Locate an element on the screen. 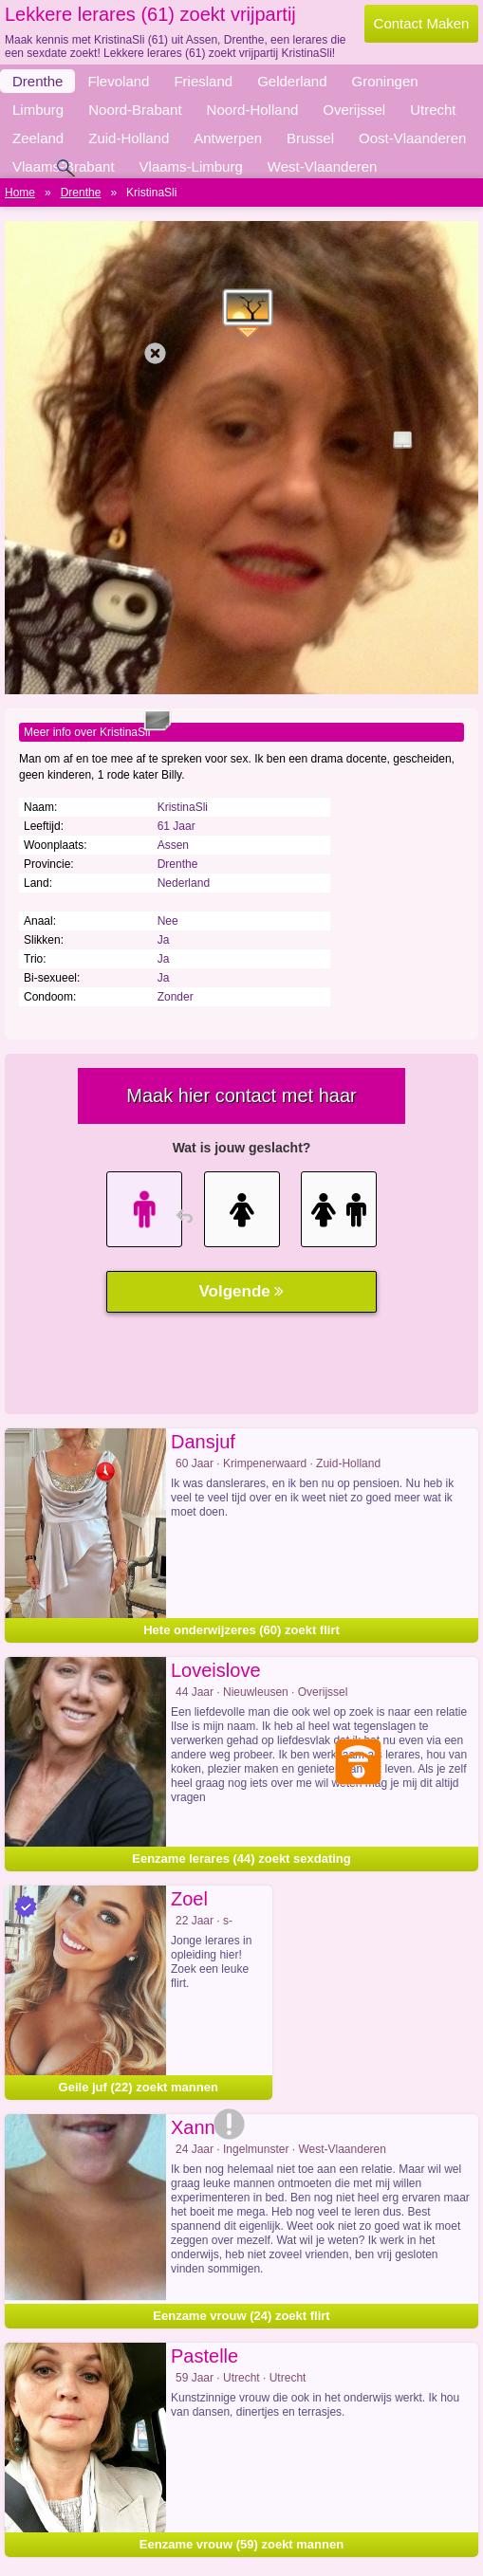  indicates a missing or unavailable image is located at coordinates (158, 721).